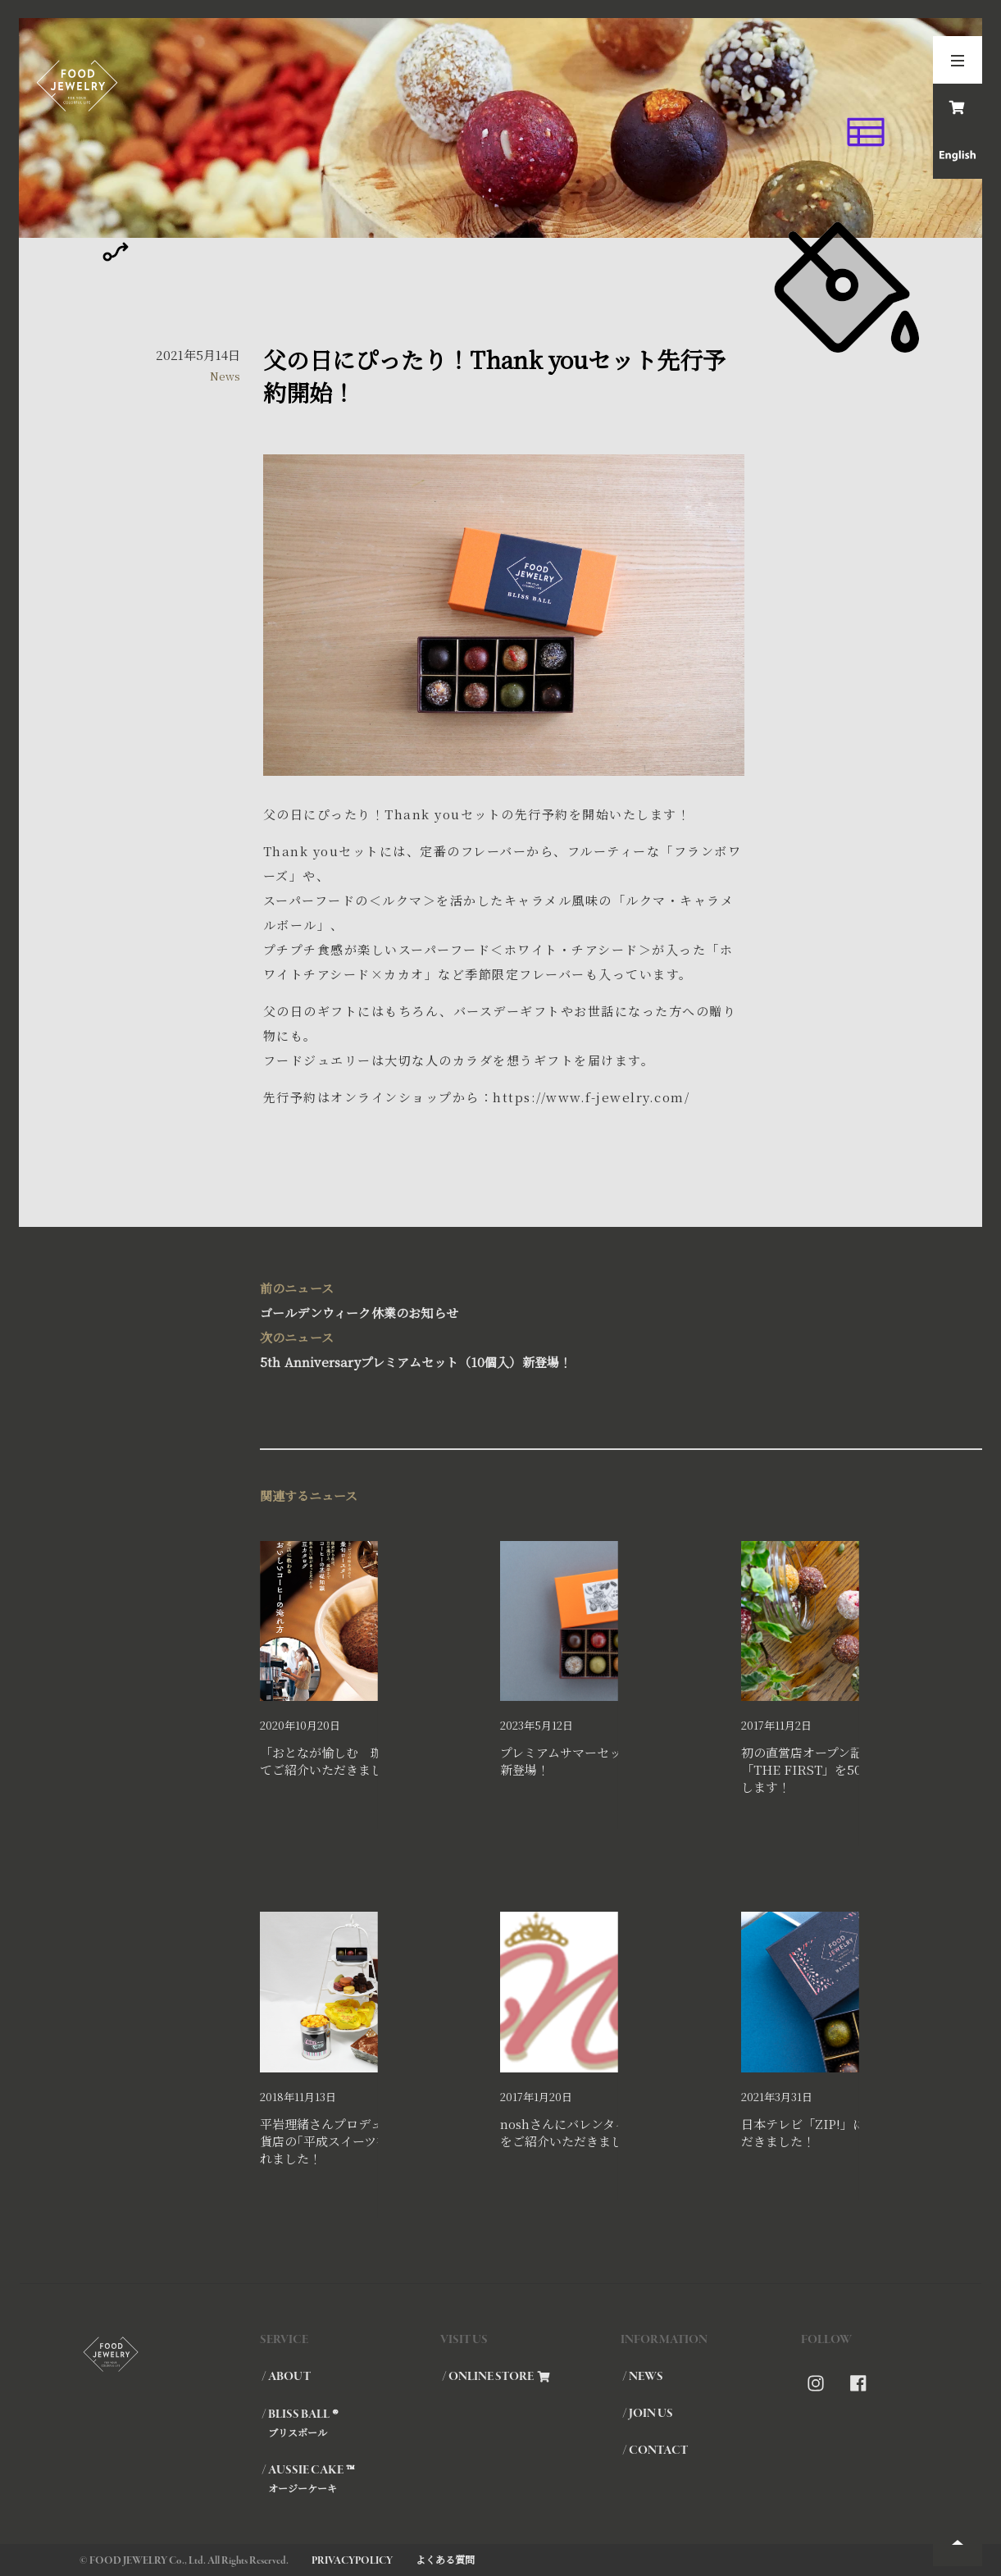 Image resolution: width=1001 pixels, height=2576 pixels. Describe the element at coordinates (116, 252) in the screenshot. I see `navigate to the next step in a workflow` at that location.